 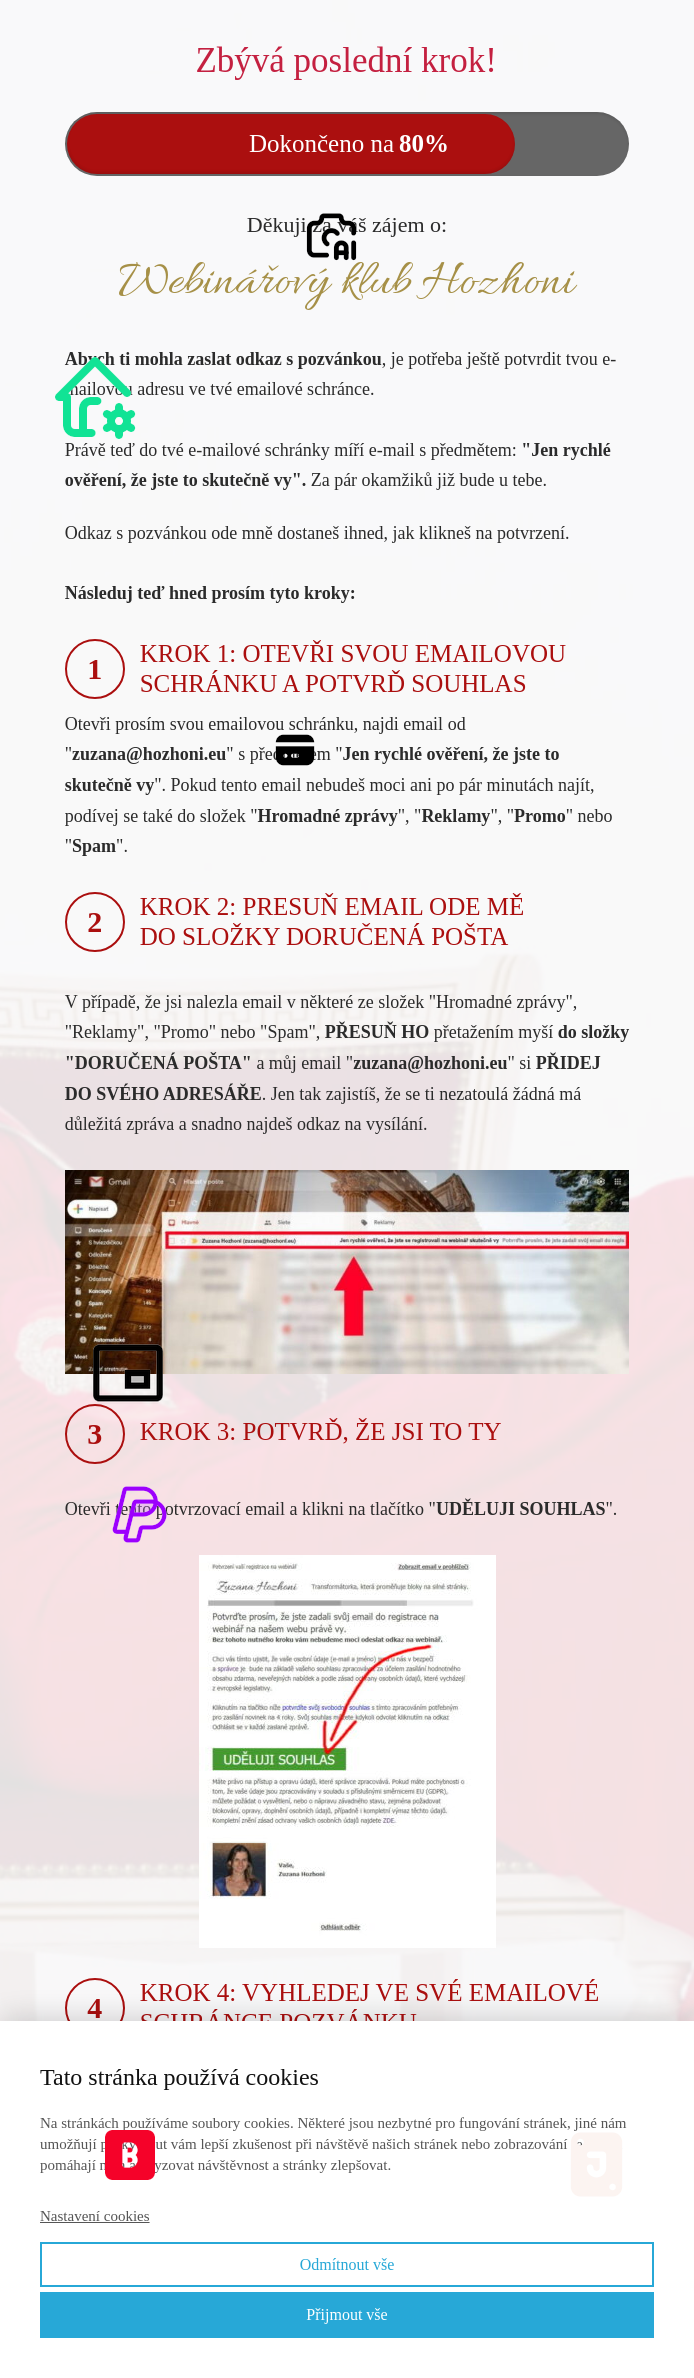 What do you see at coordinates (128, 1373) in the screenshot?
I see `enable picture-in-picture mode` at bounding box center [128, 1373].